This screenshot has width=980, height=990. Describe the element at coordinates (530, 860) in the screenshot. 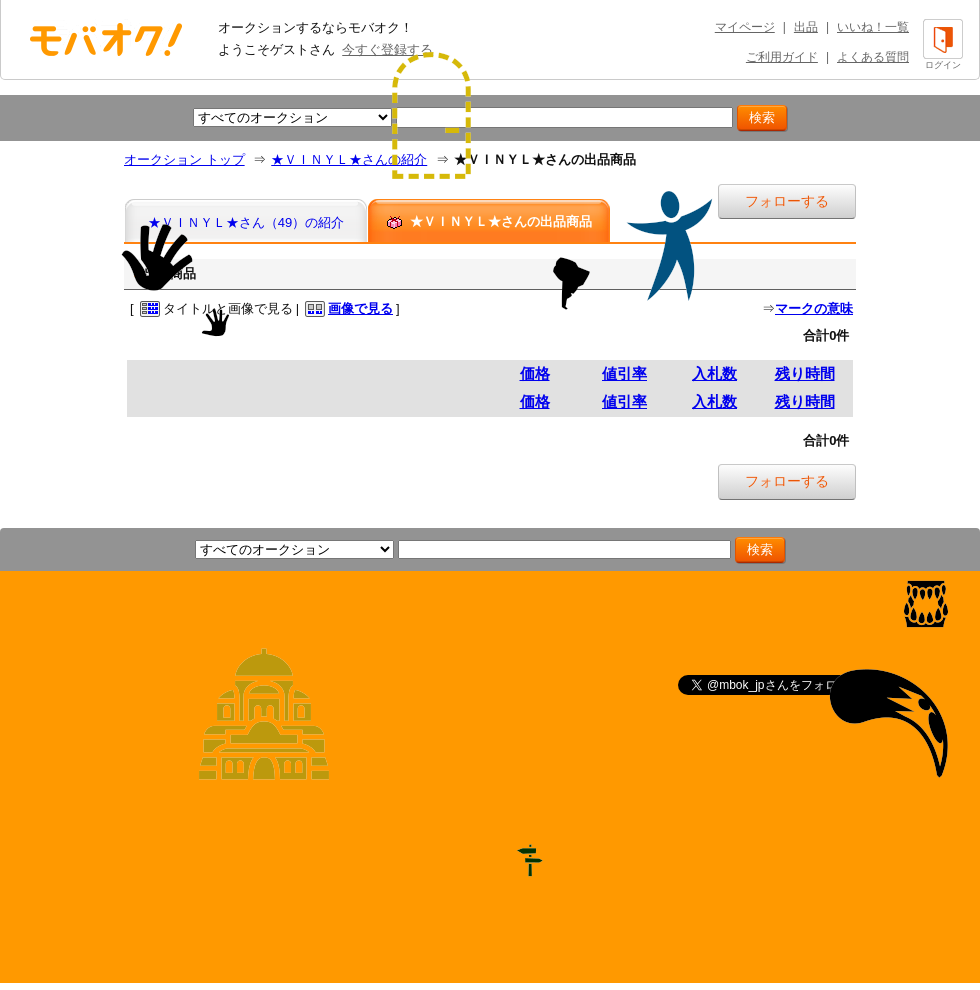

I see `navigate to different game areas or levels` at that location.